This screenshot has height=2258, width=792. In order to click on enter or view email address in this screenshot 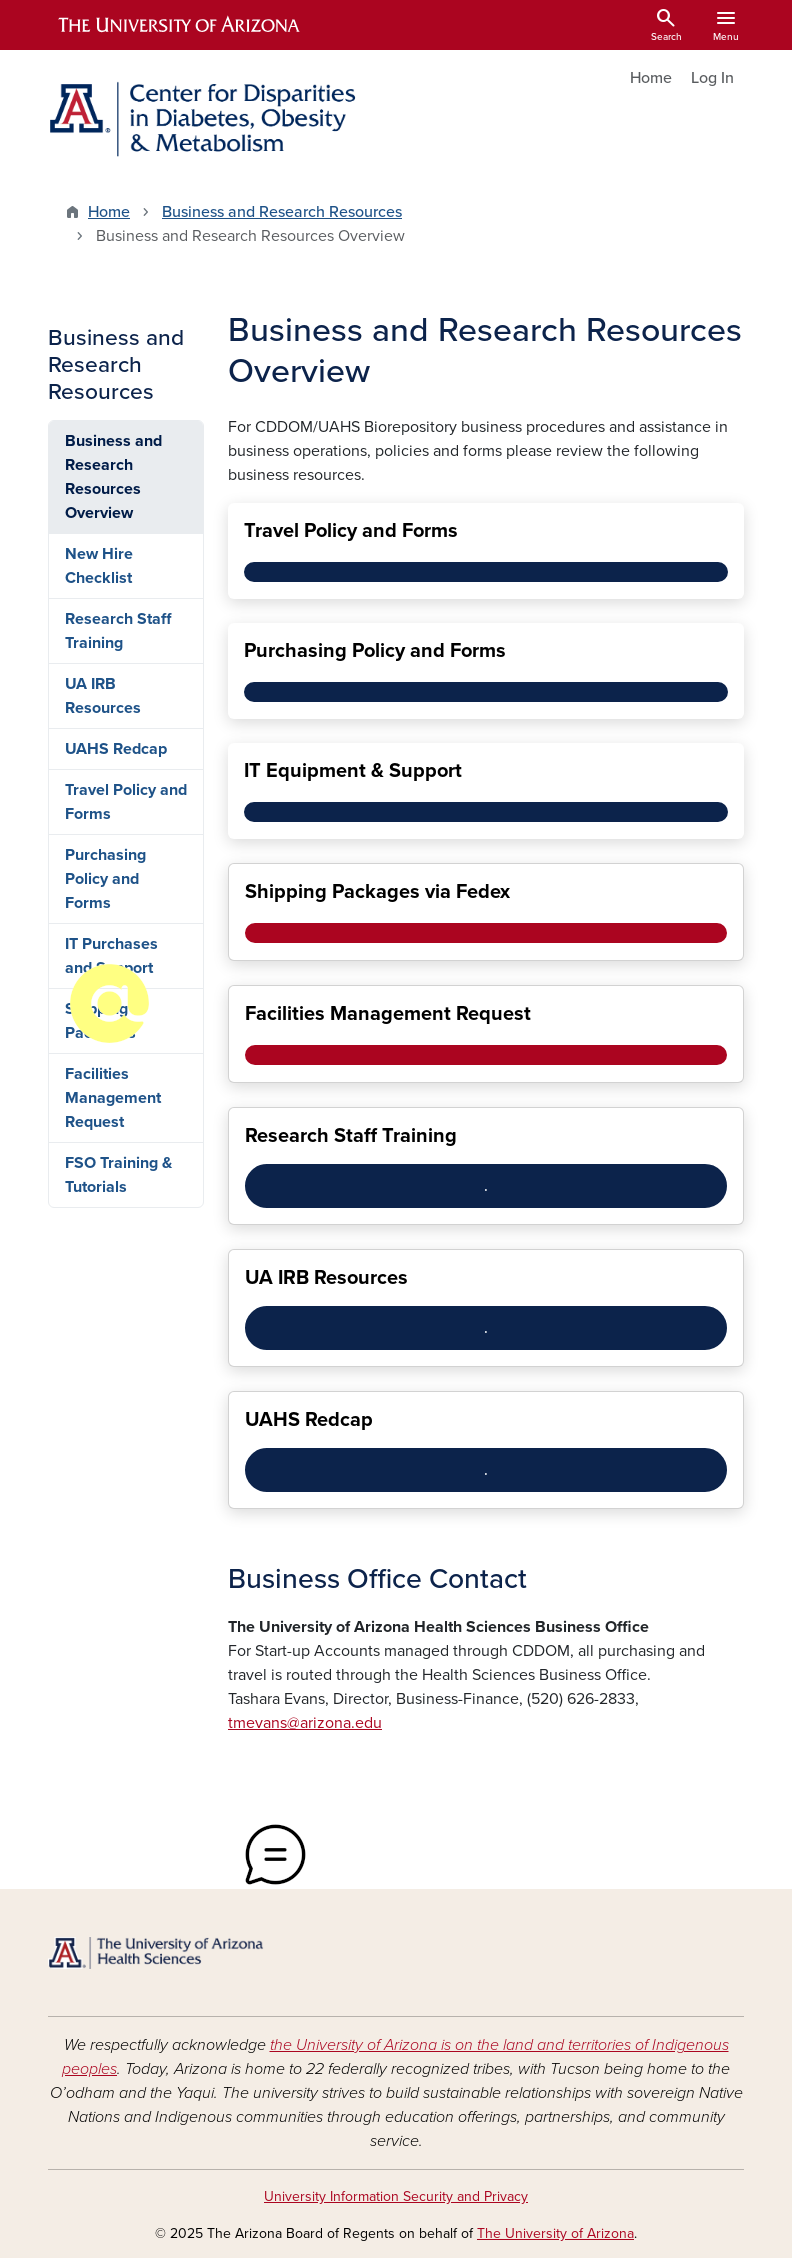, I will do `click(109, 1003)`.